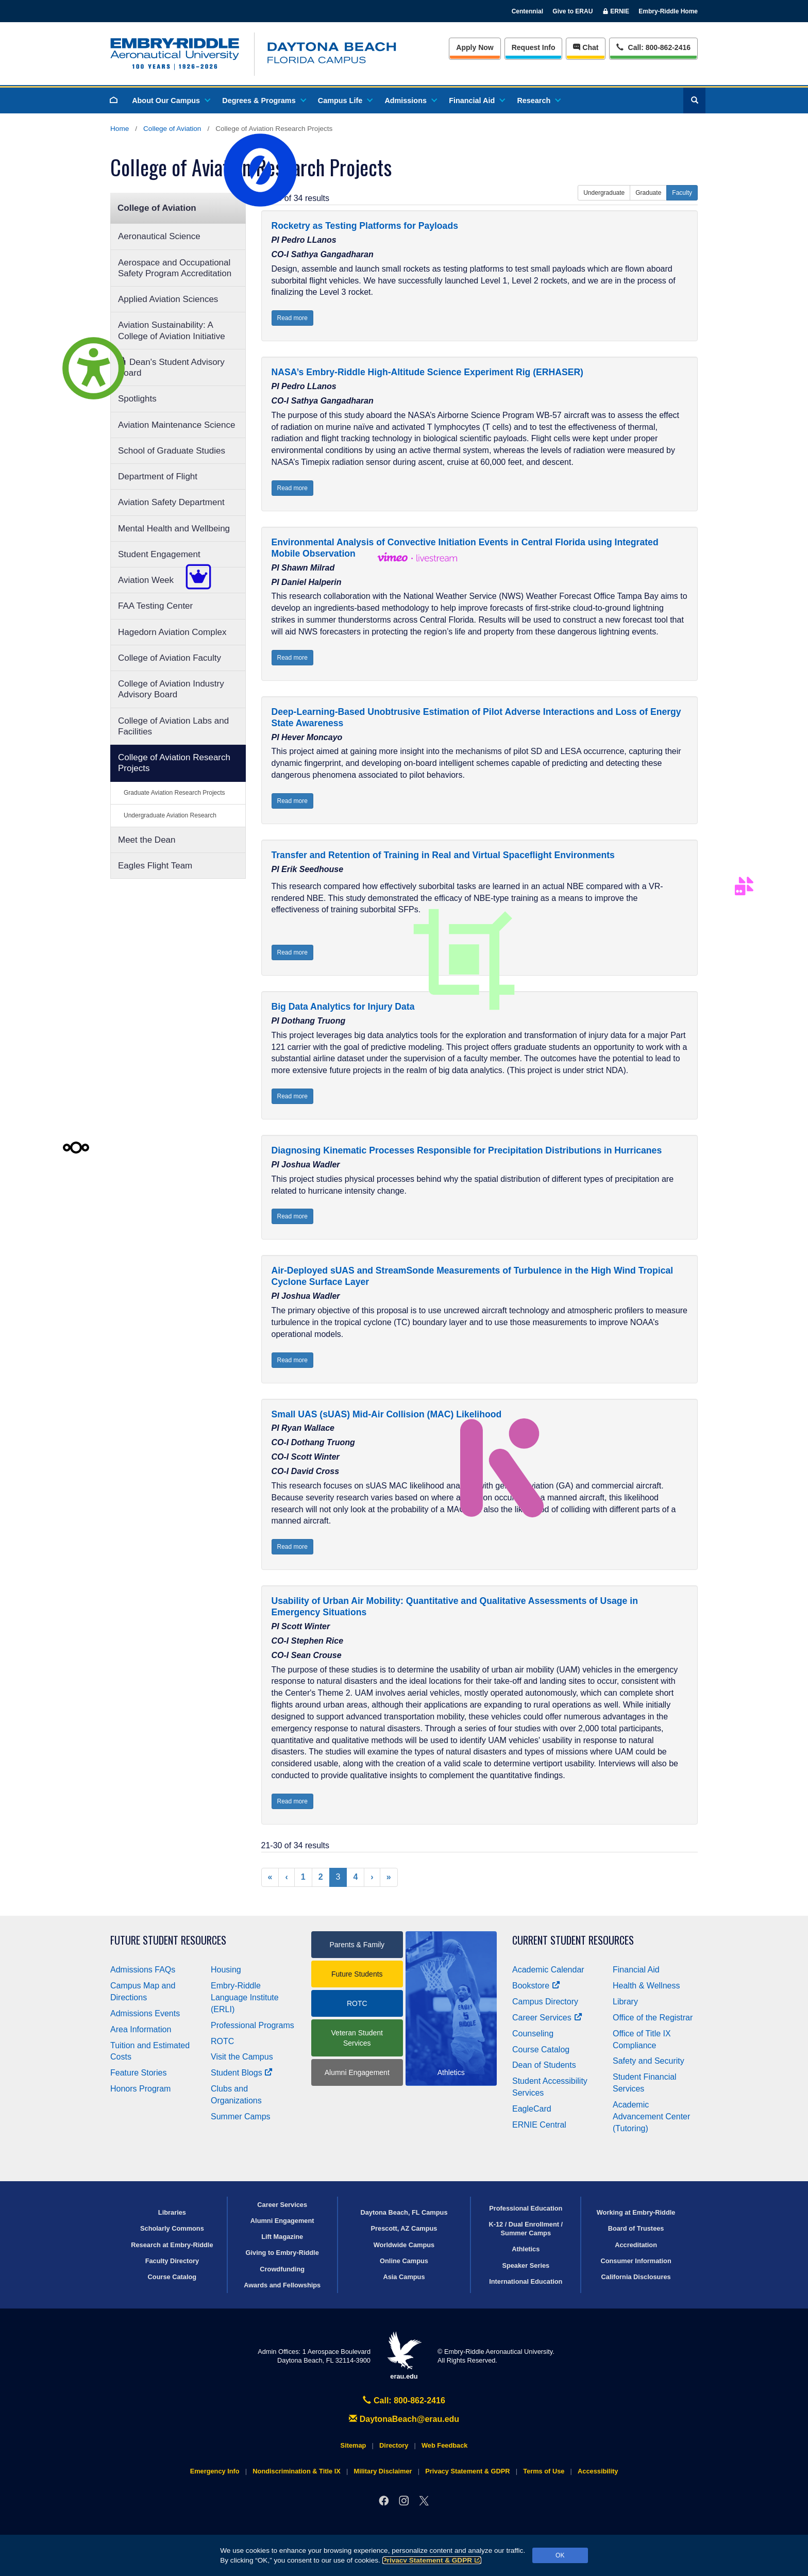 The width and height of the screenshot is (808, 2576). What do you see at coordinates (464, 959) in the screenshot?
I see `crop an image or photo` at bounding box center [464, 959].